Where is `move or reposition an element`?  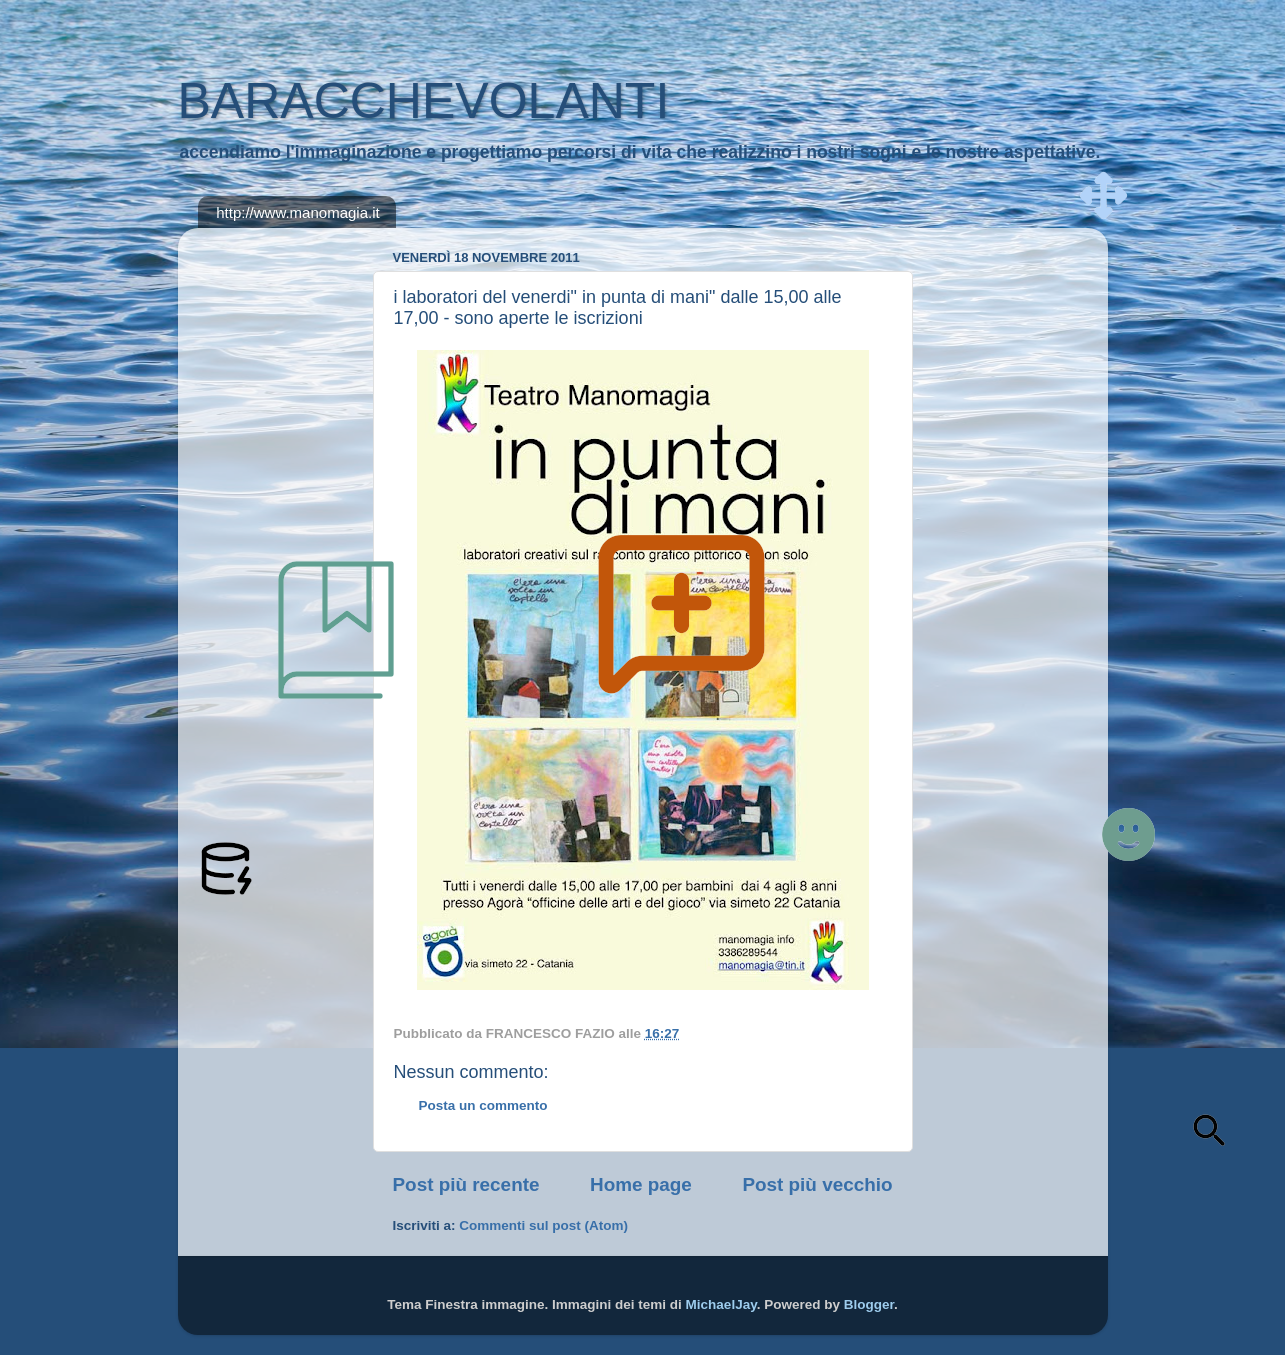
move or reposition an element is located at coordinates (1103, 195).